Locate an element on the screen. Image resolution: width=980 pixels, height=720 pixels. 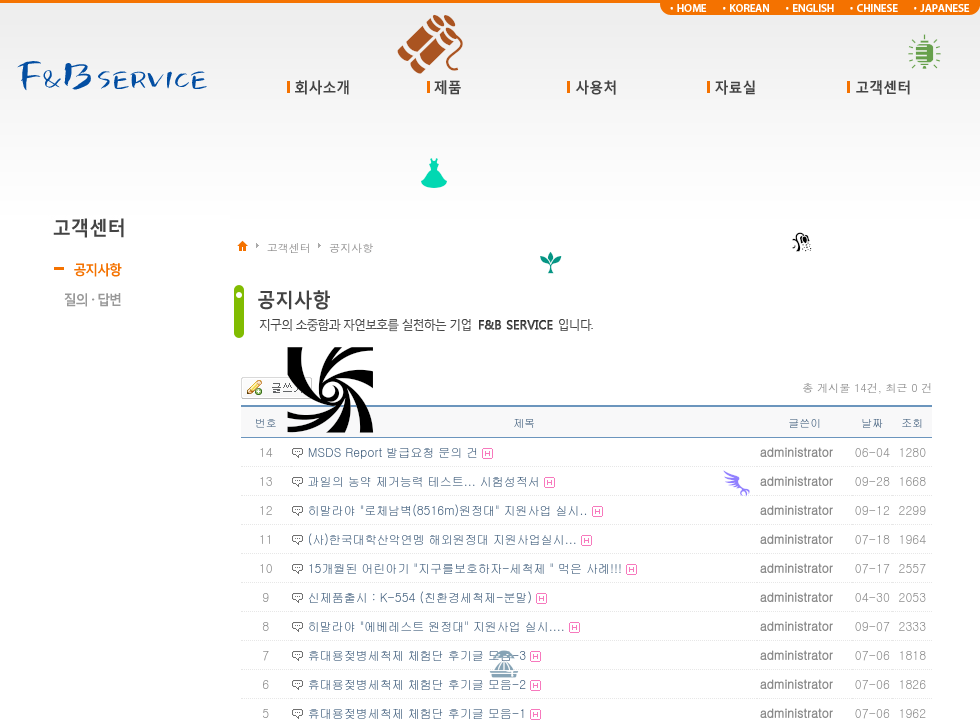
explosive item or power-up in a game is located at coordinates (430, 41).